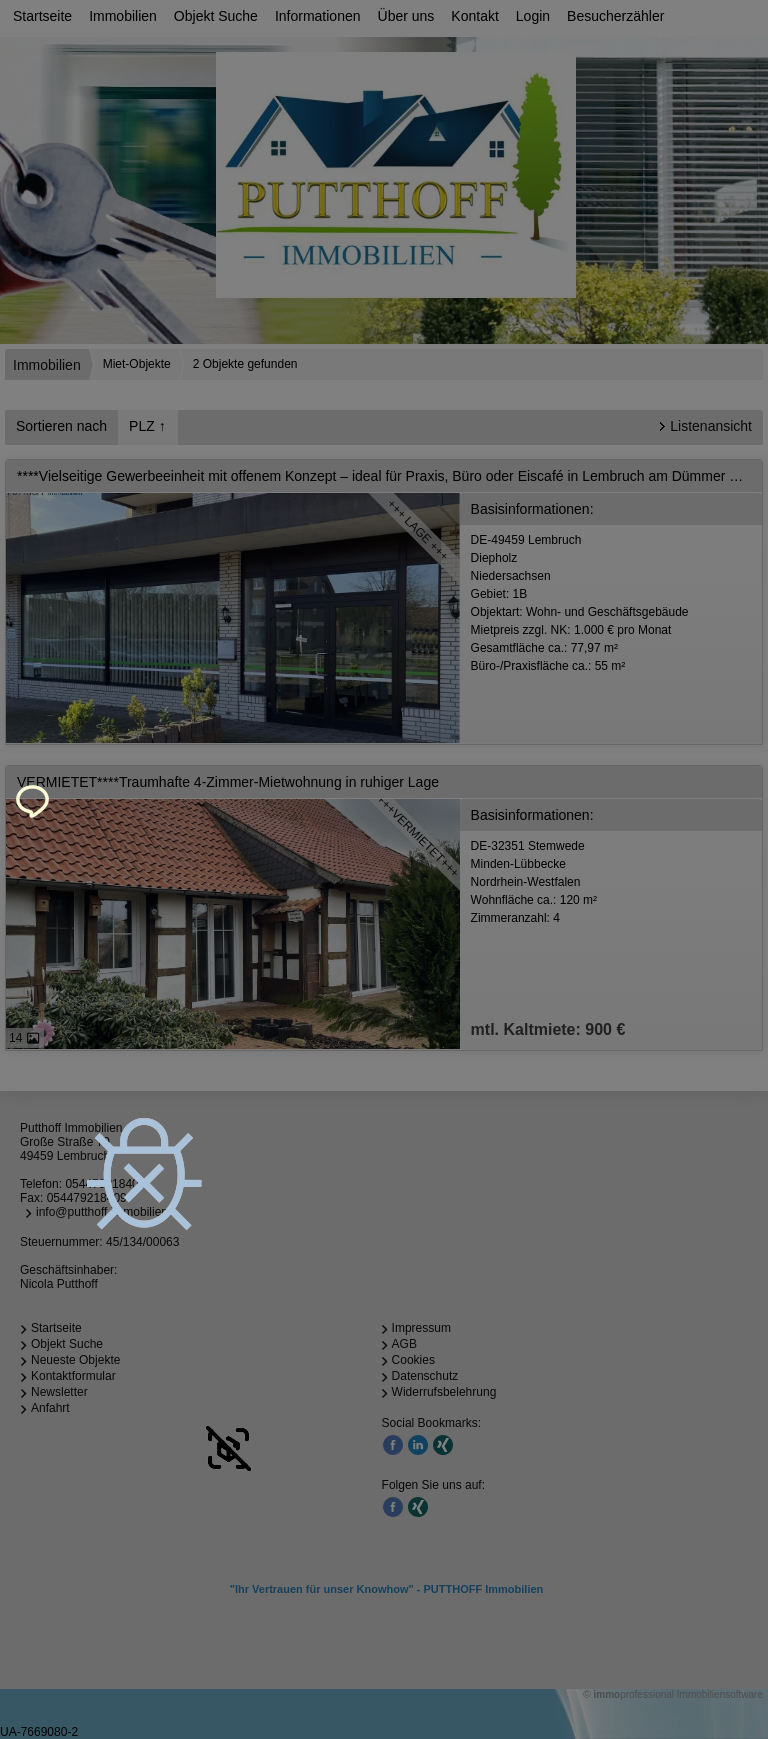 Image resolution: width=768 pixels, height=1739 pixels. What do you see at coordinates (32, 801) in the screenshot?
I see `open LINE messaging app` at bounding box center [32, 801].